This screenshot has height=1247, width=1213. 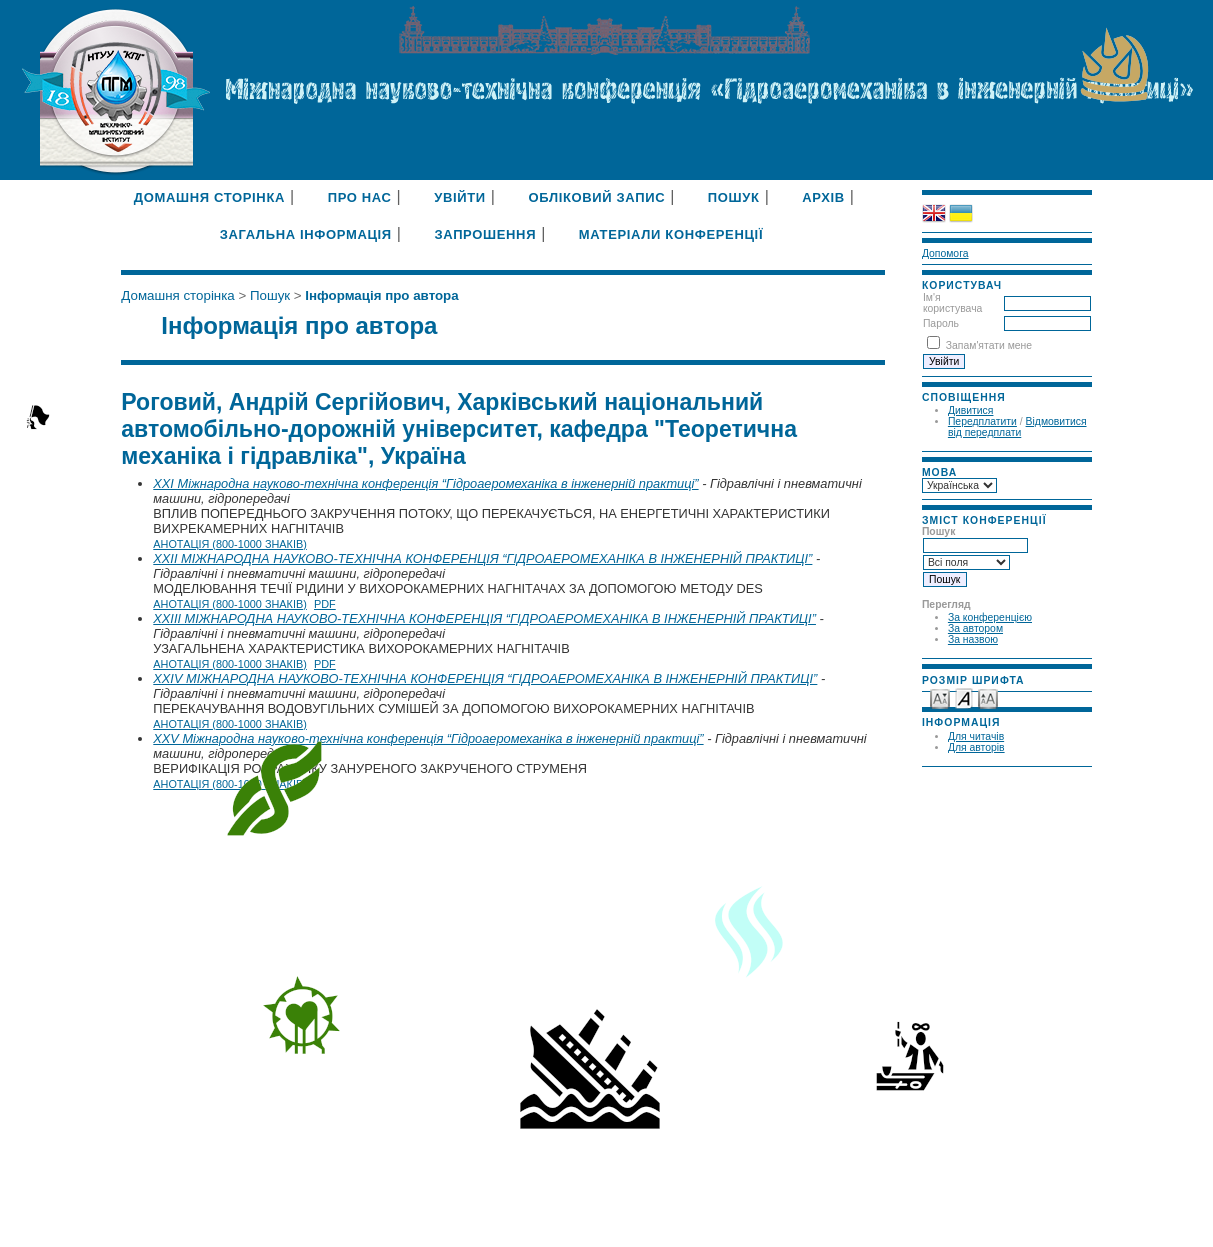 I want to click on view the magician tarot card, so click(x=910, y=1056).